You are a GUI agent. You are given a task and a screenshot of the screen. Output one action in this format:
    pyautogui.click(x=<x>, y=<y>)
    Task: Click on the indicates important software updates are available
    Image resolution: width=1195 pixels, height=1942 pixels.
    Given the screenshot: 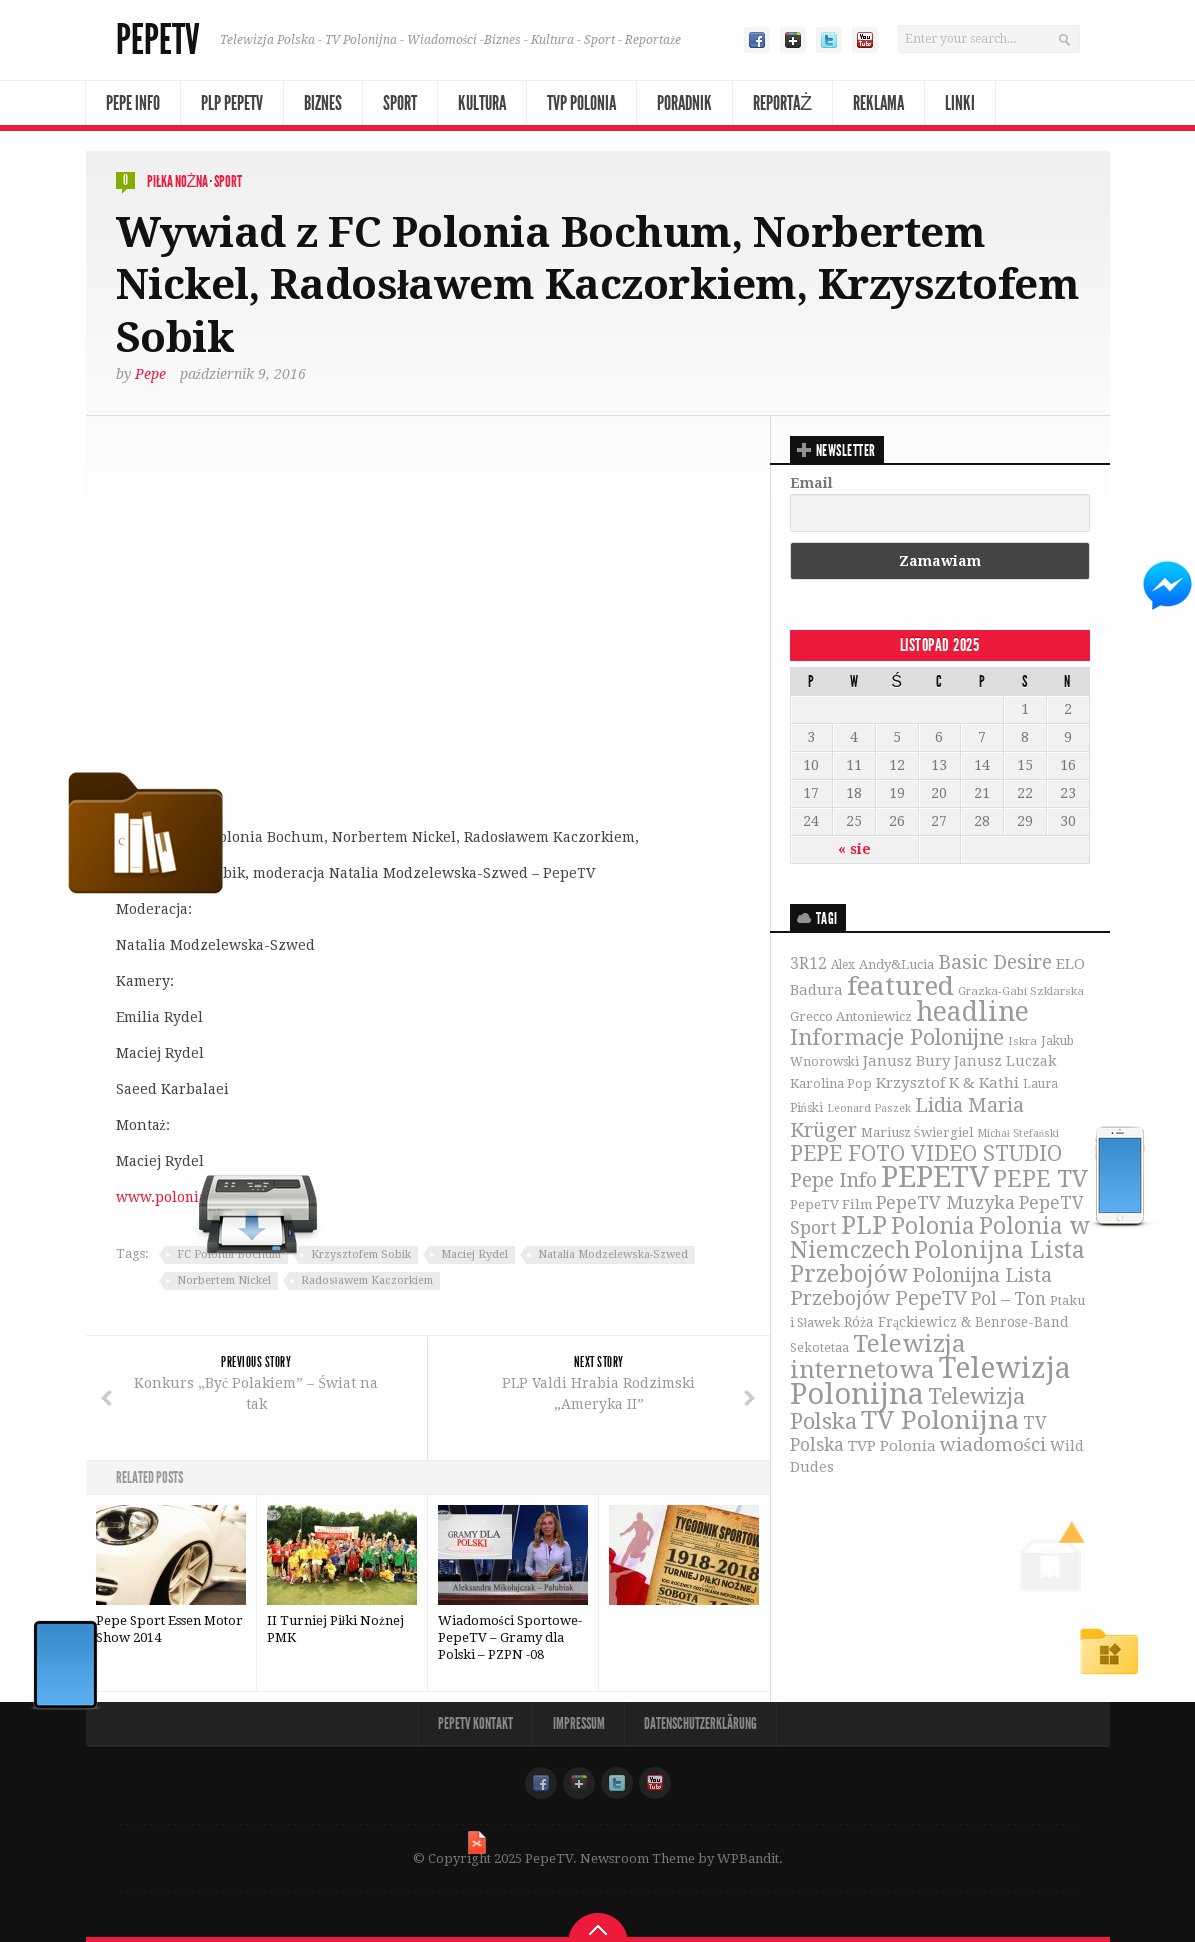 What is the action you would take?
    pyautogui.click(x=1050, y=1556)
    